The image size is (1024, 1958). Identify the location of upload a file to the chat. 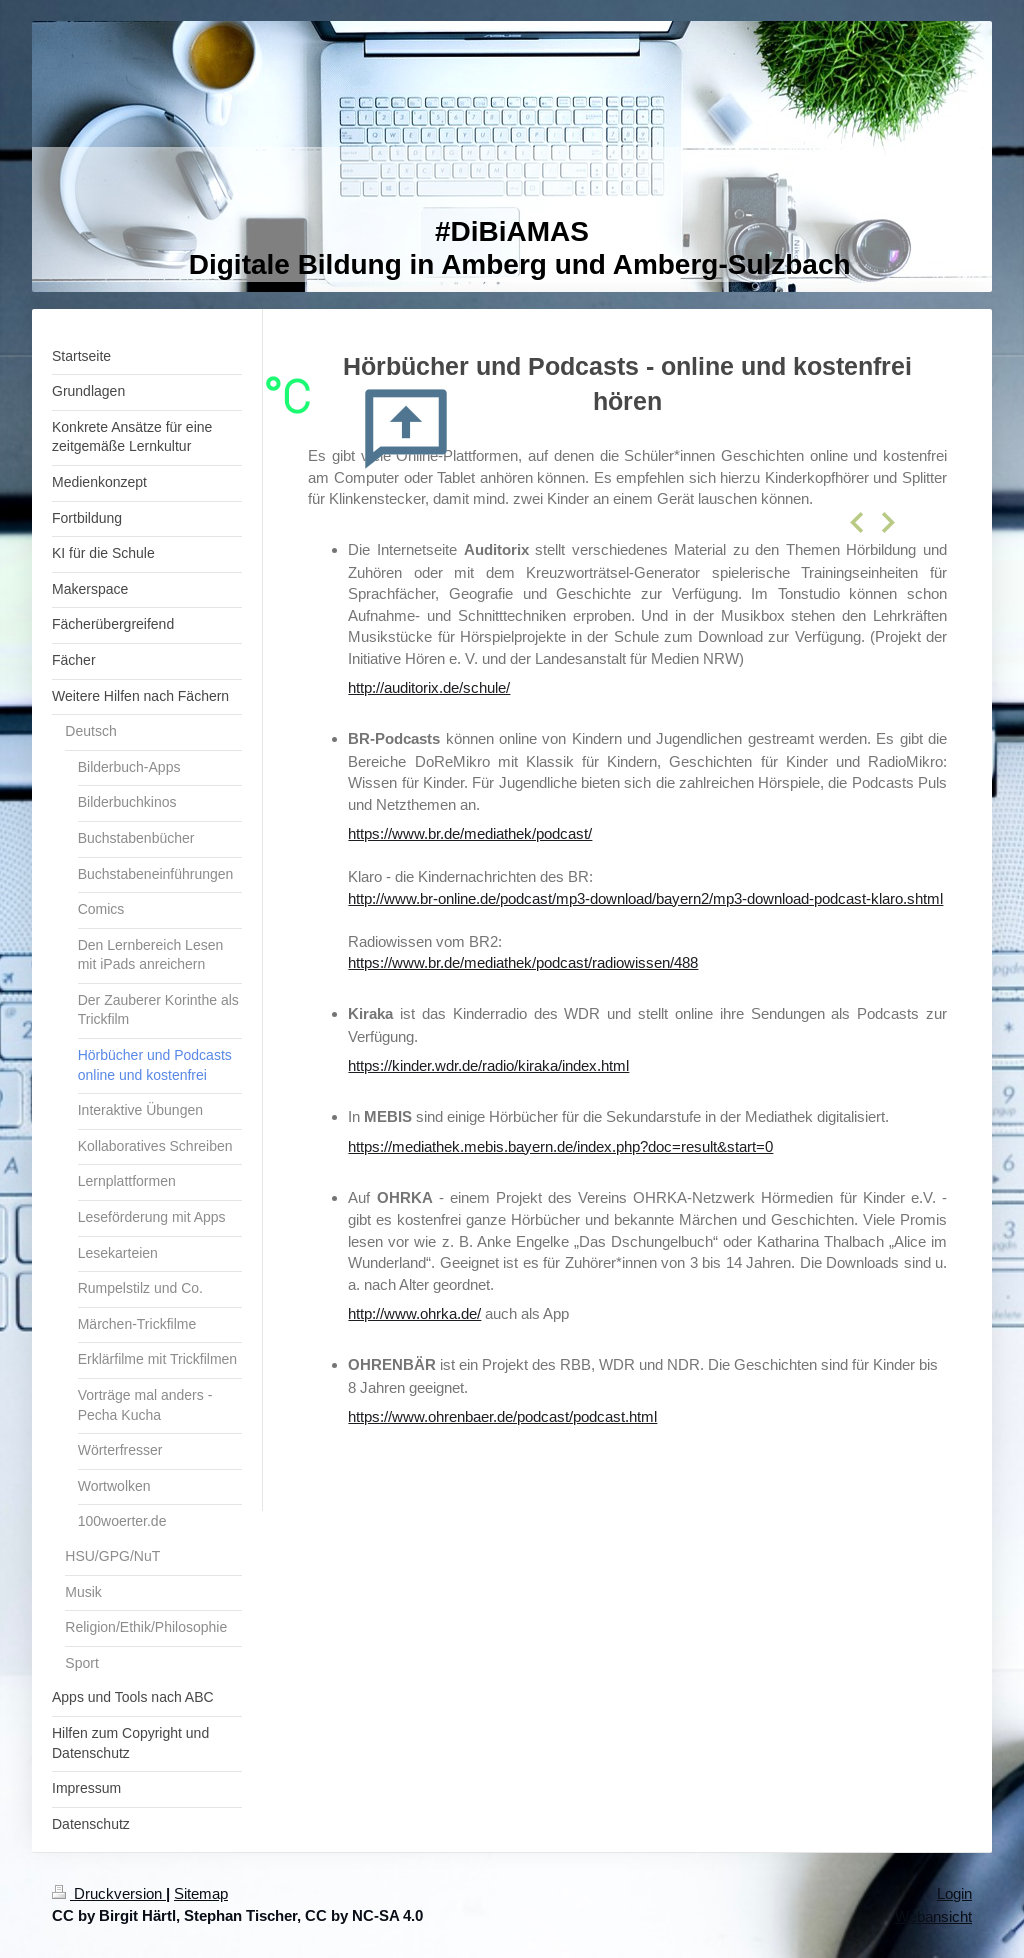
(406, 426).